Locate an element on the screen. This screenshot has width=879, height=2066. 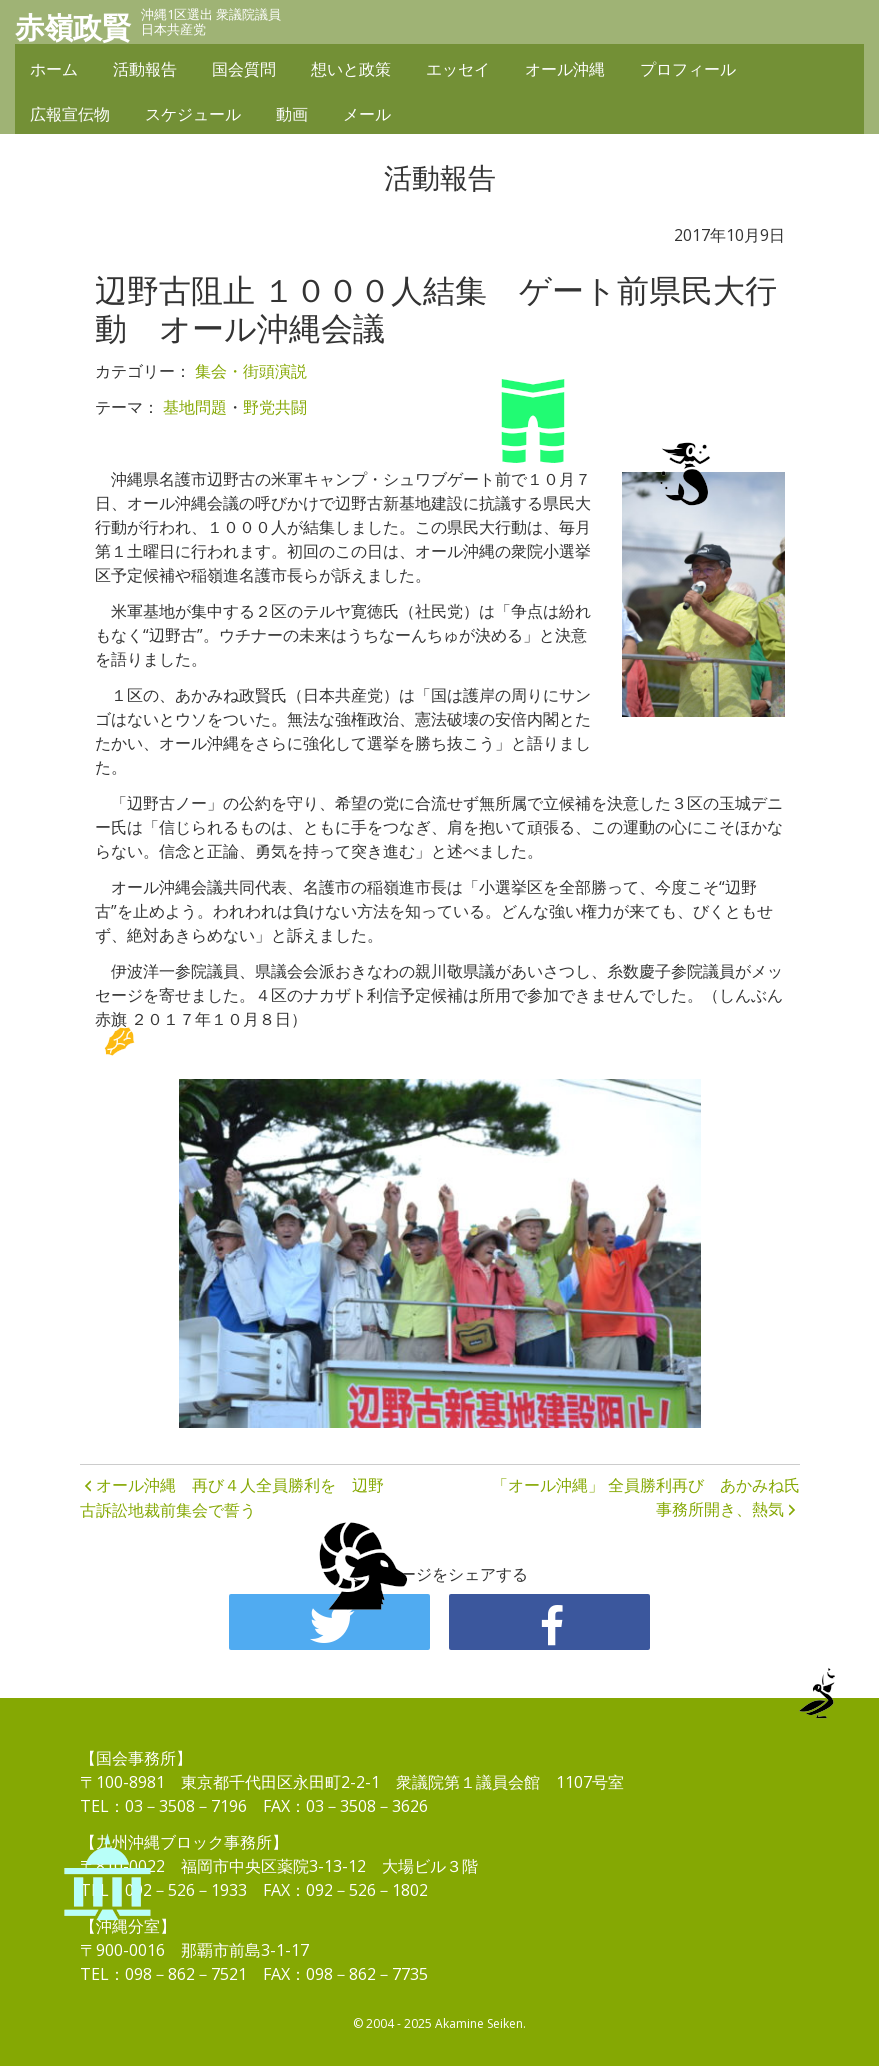
pelican character or mascot in a game is located at coordinates (819, 1693).